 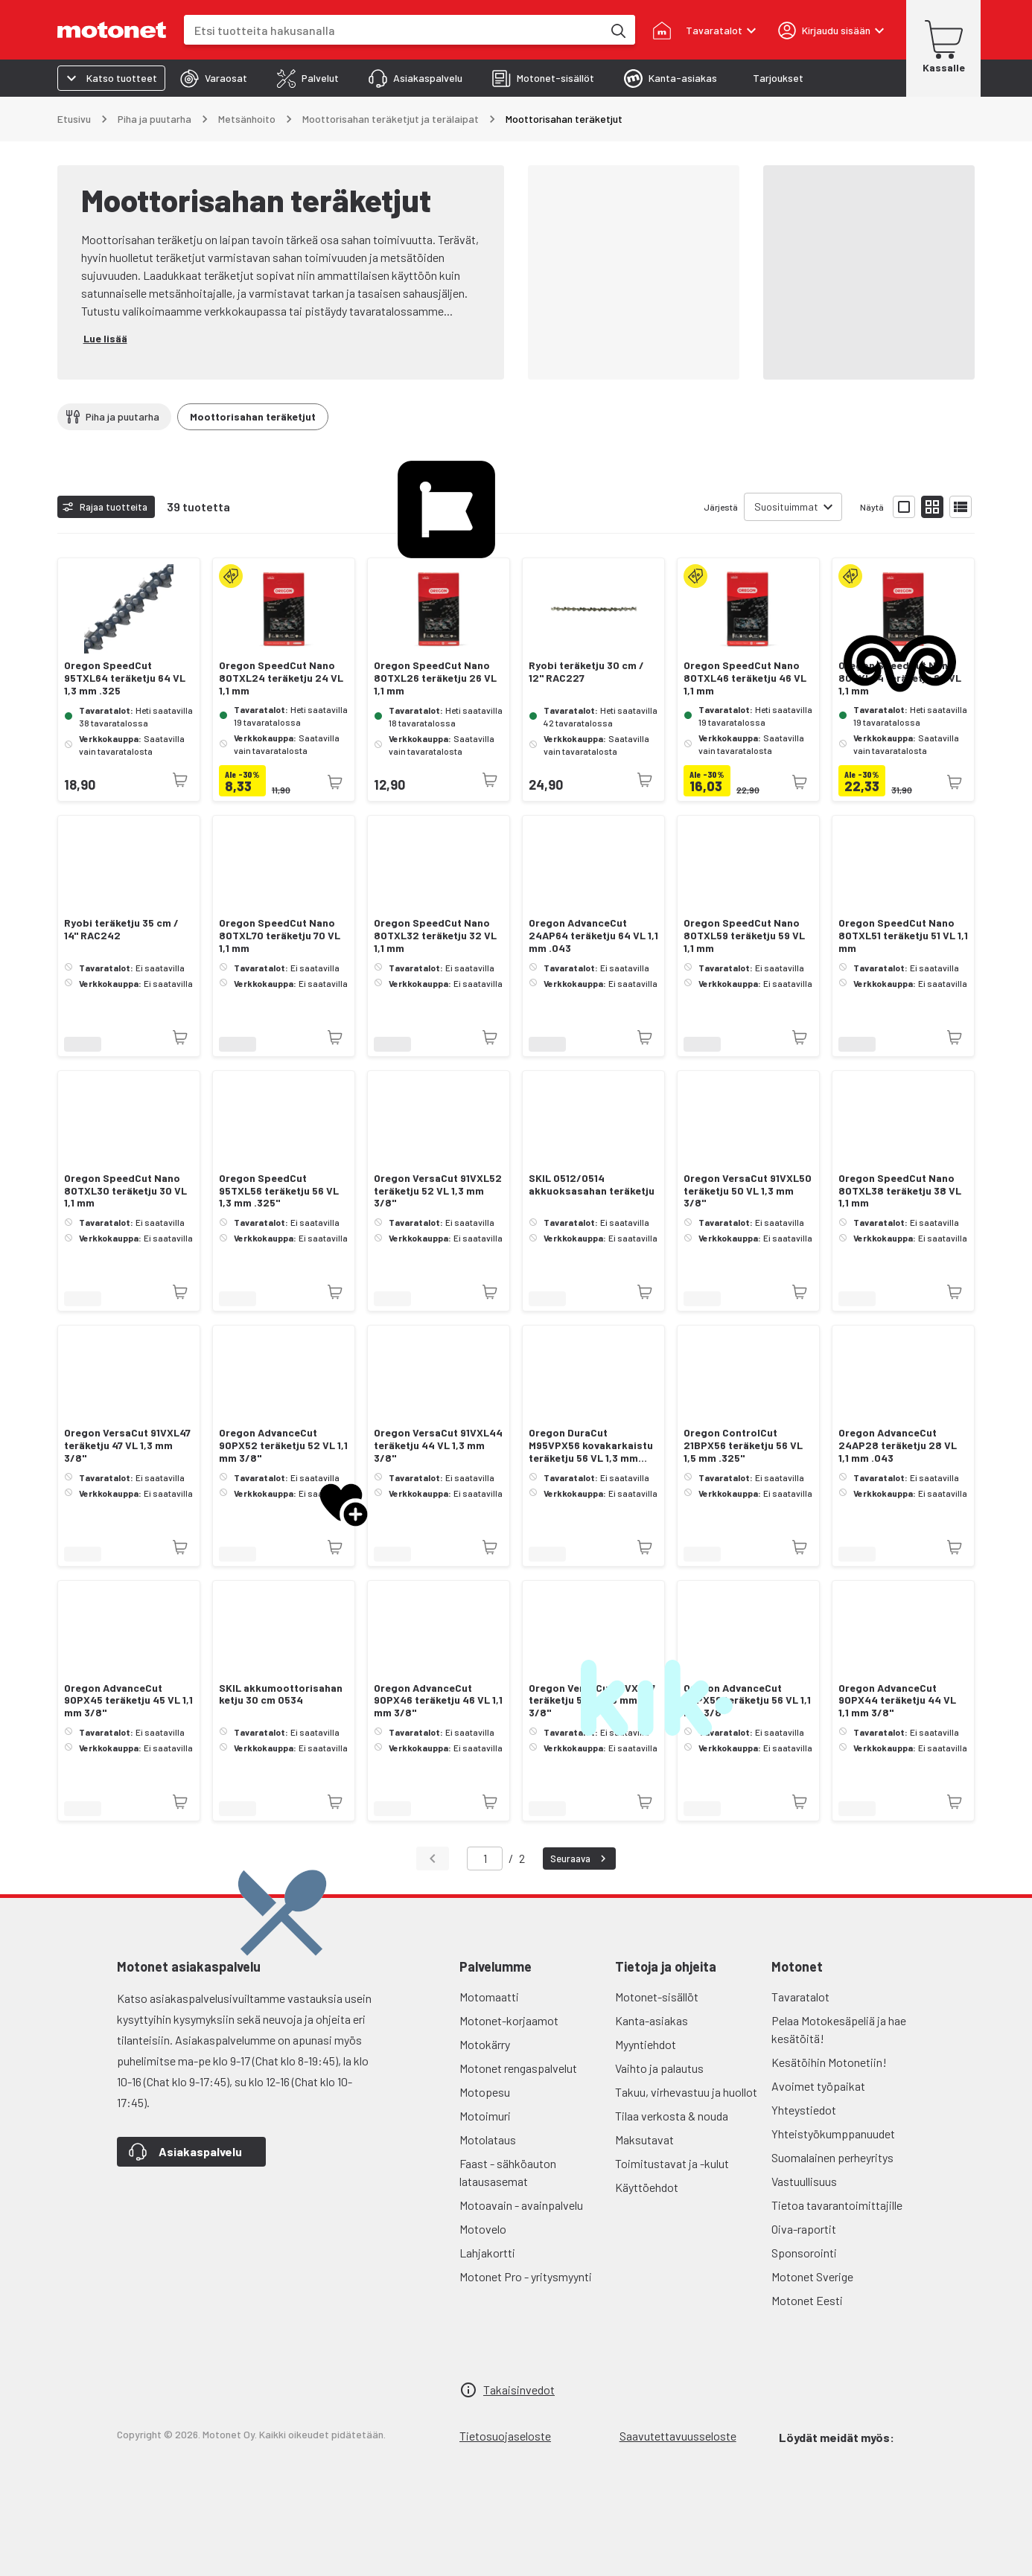 What do you see at coordinates (446, 509) in the screenshot?
I see `font awesome brand logo` at bounding box center [446, 509].